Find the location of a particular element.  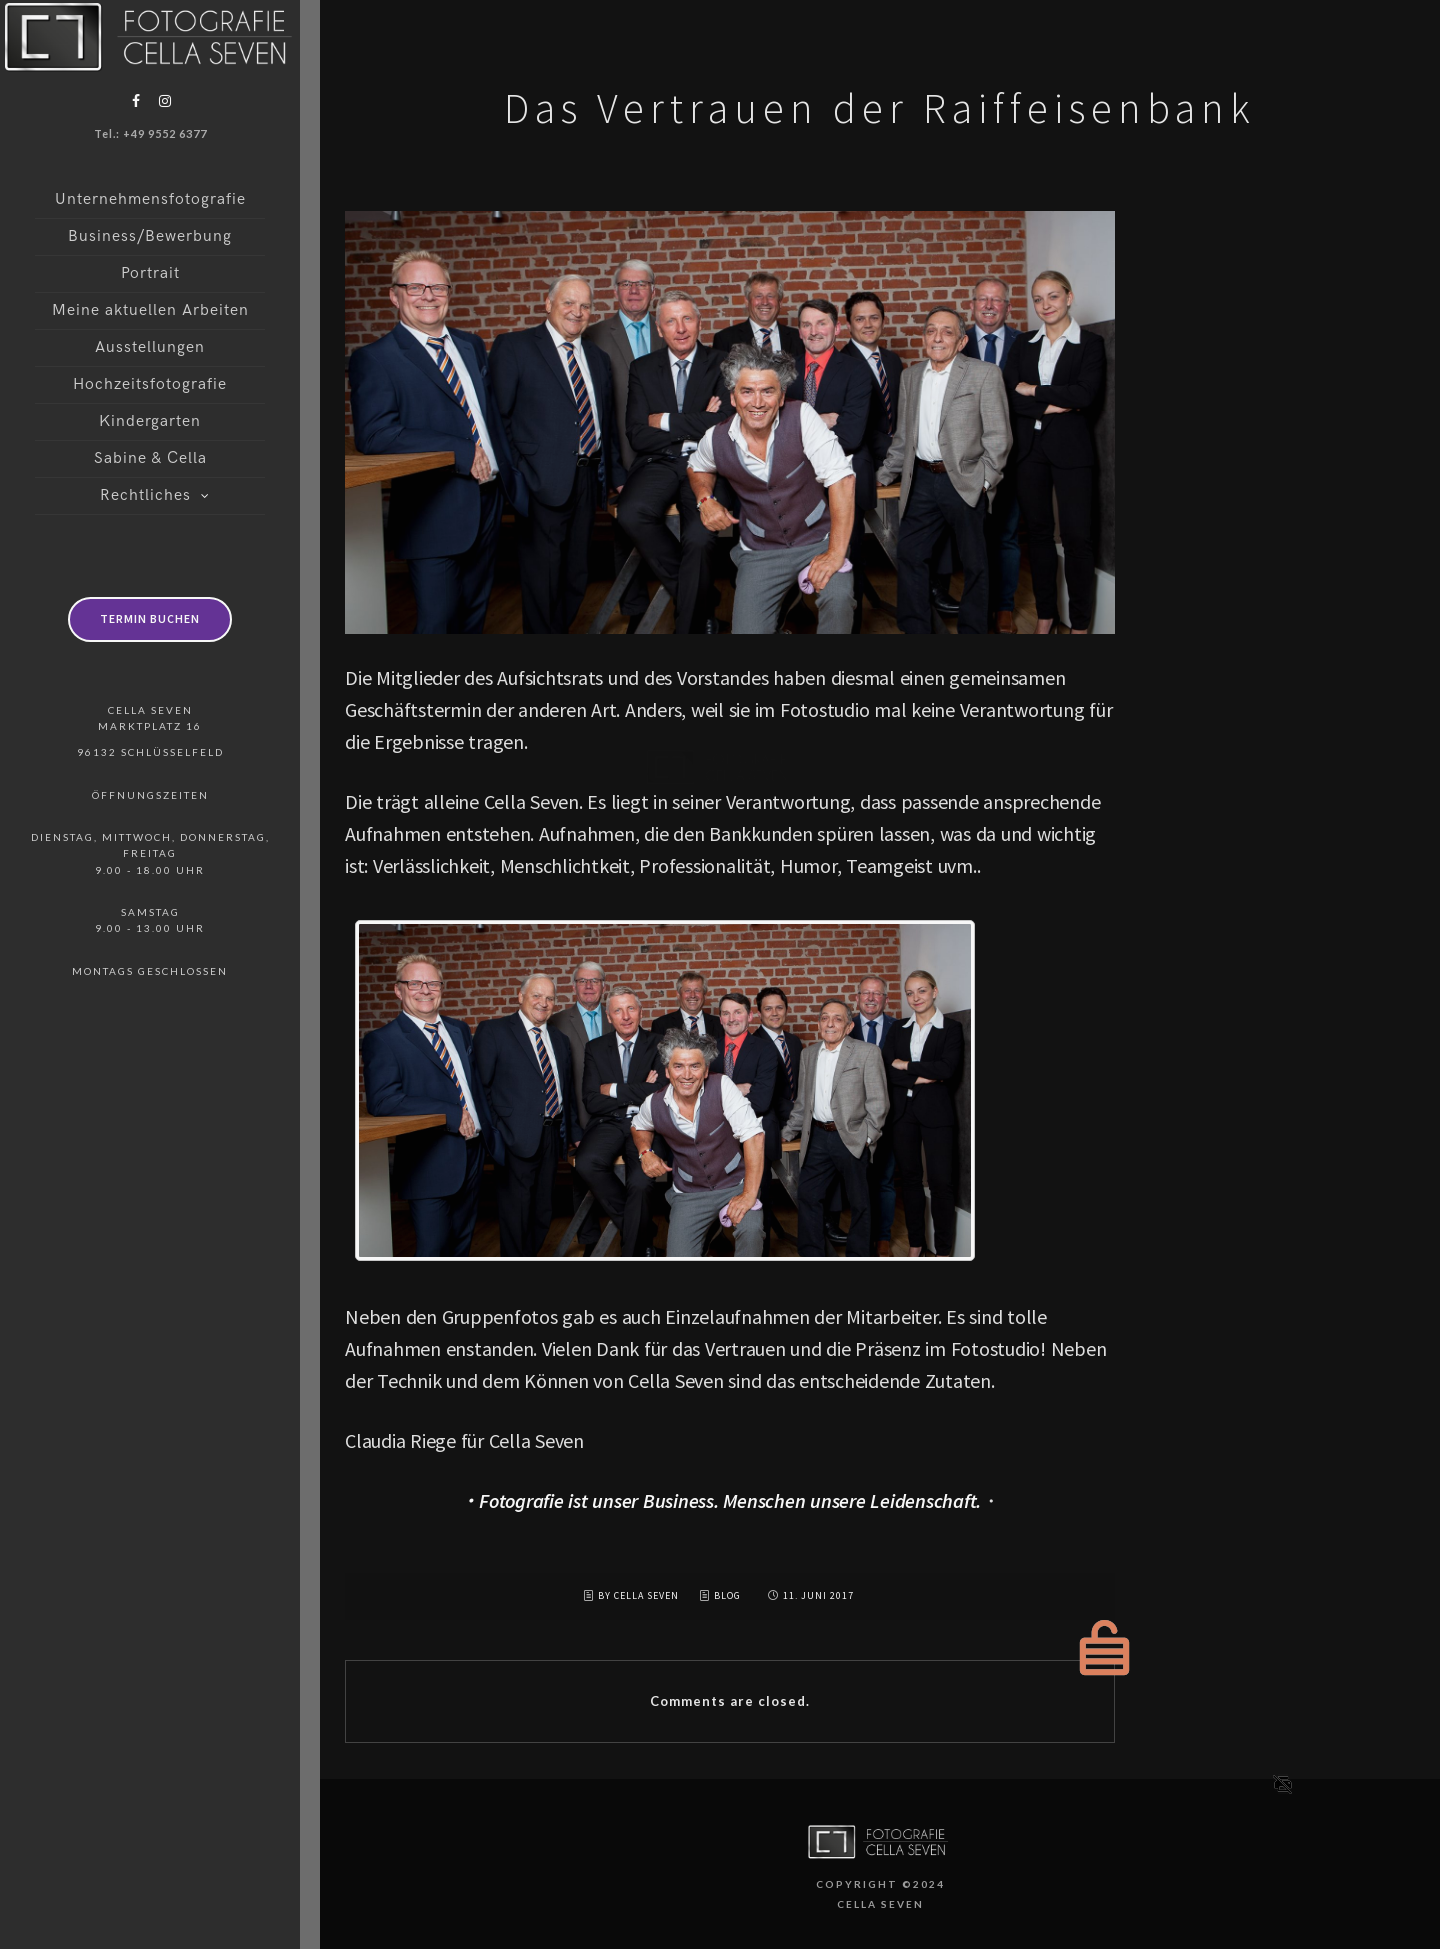

printing is unavailable or disabled is located at coordinates (1283, 1784).